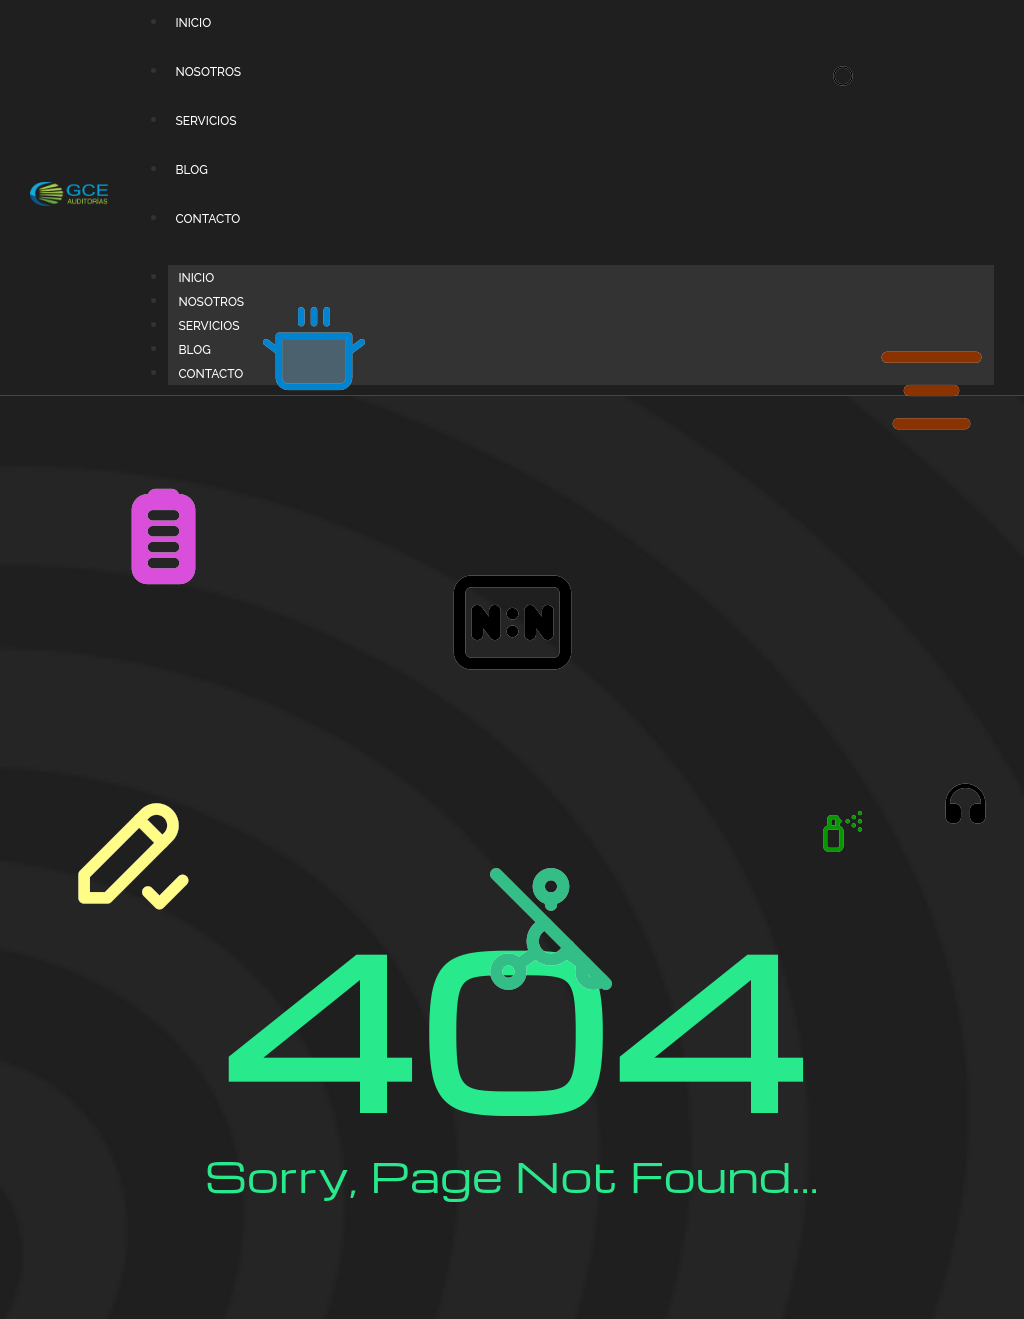 The height and width of the screenshot is (1319, 1024). Describe the element at coordinates (841, 831) in the screenshot. I see `apply spray or mist effect` at that location.